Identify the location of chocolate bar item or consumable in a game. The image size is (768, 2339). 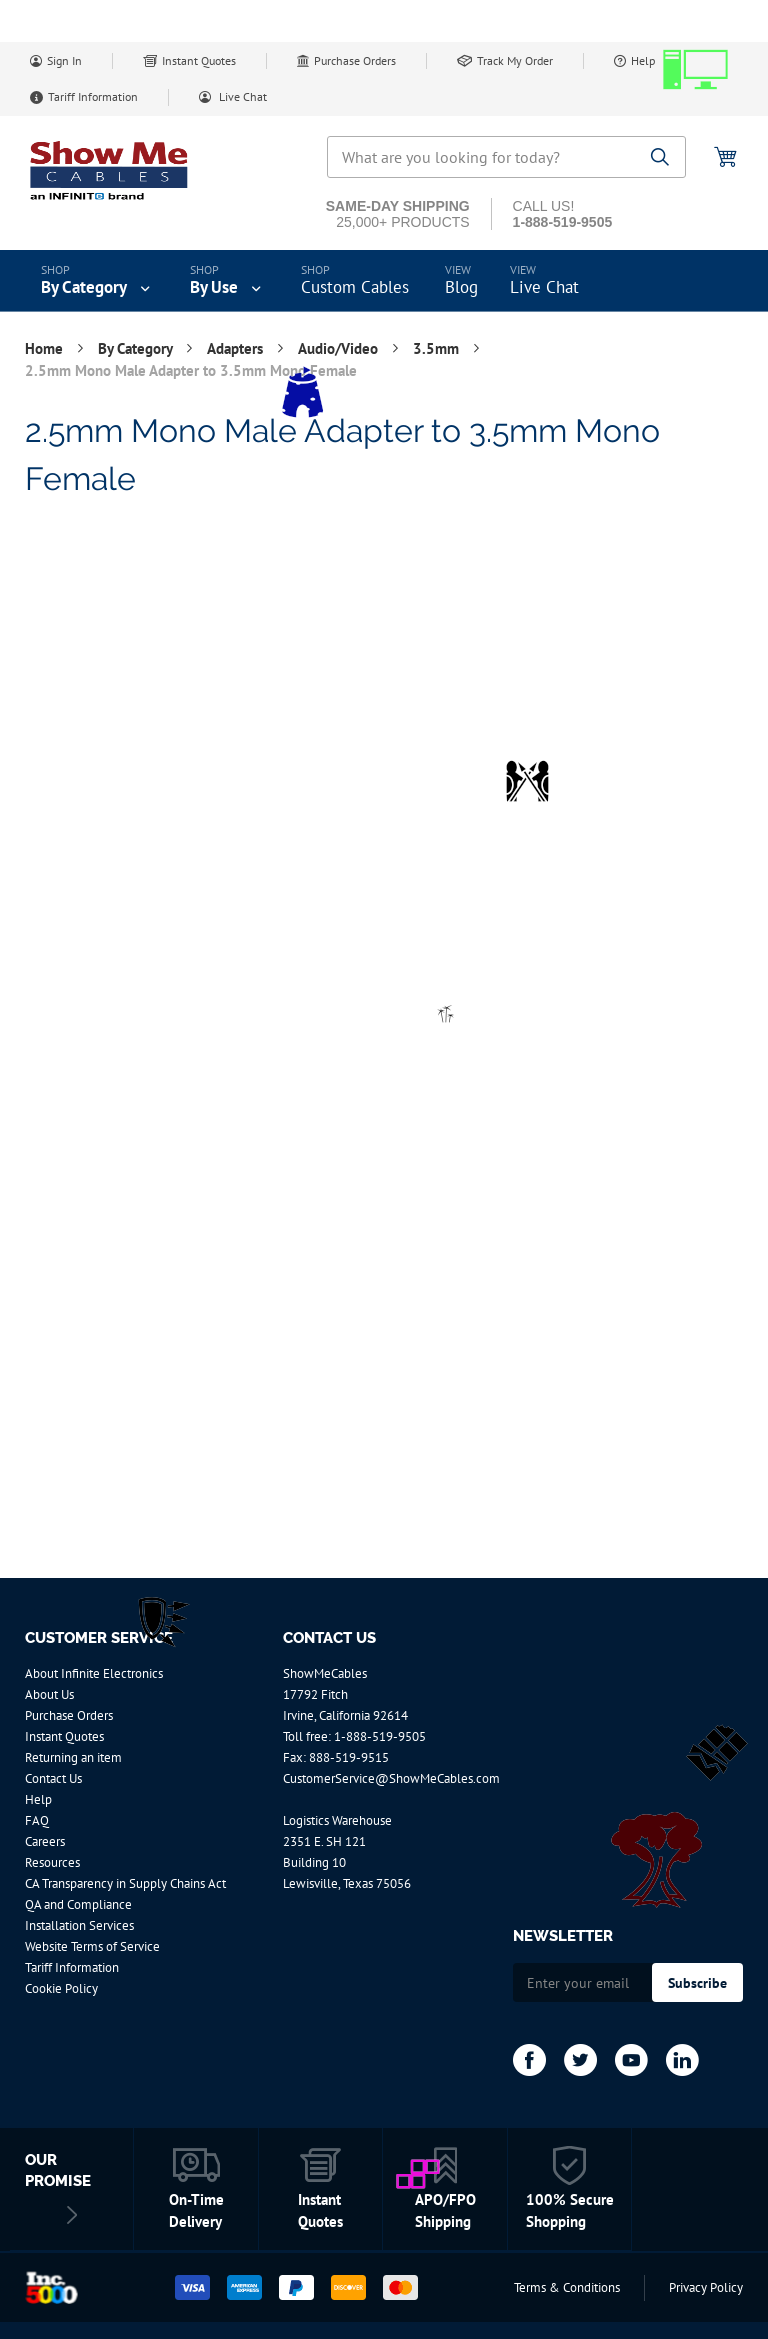
(717, 1750).